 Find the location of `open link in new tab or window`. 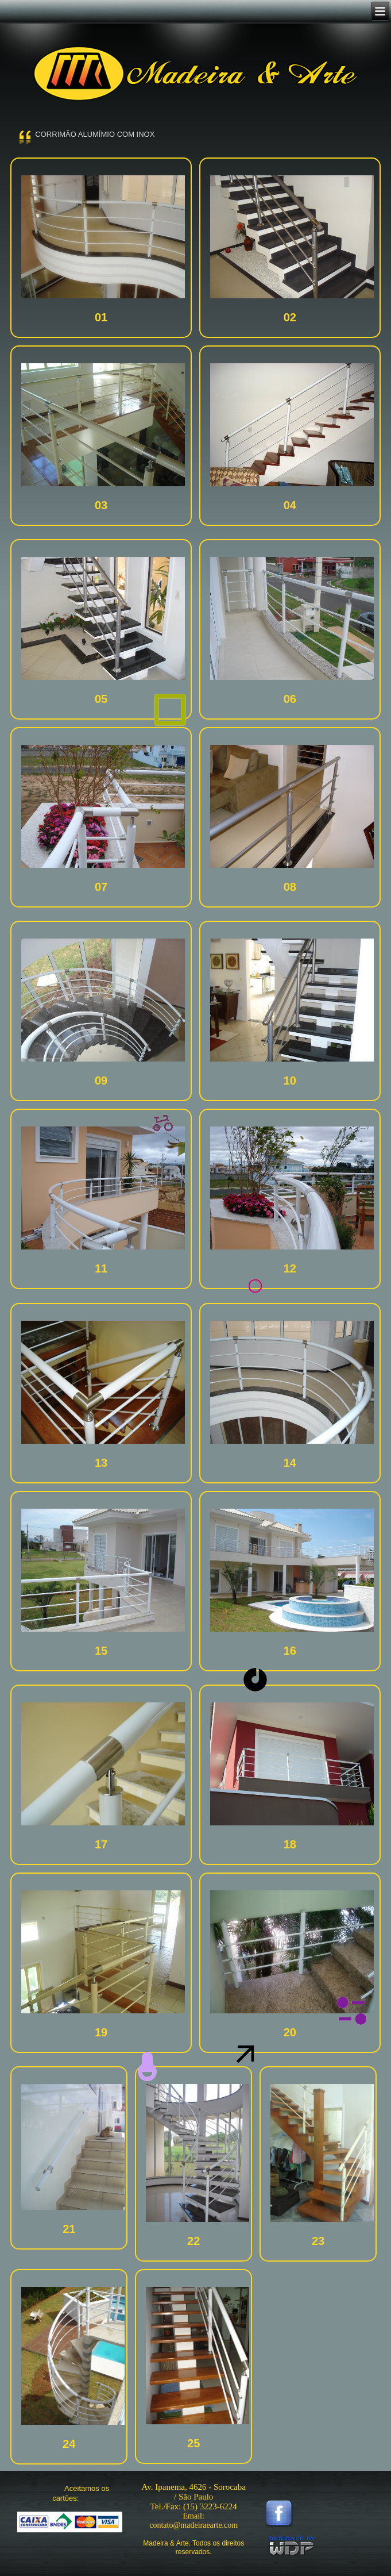

open link in new tab or window is located at coordinates (245, 2054).